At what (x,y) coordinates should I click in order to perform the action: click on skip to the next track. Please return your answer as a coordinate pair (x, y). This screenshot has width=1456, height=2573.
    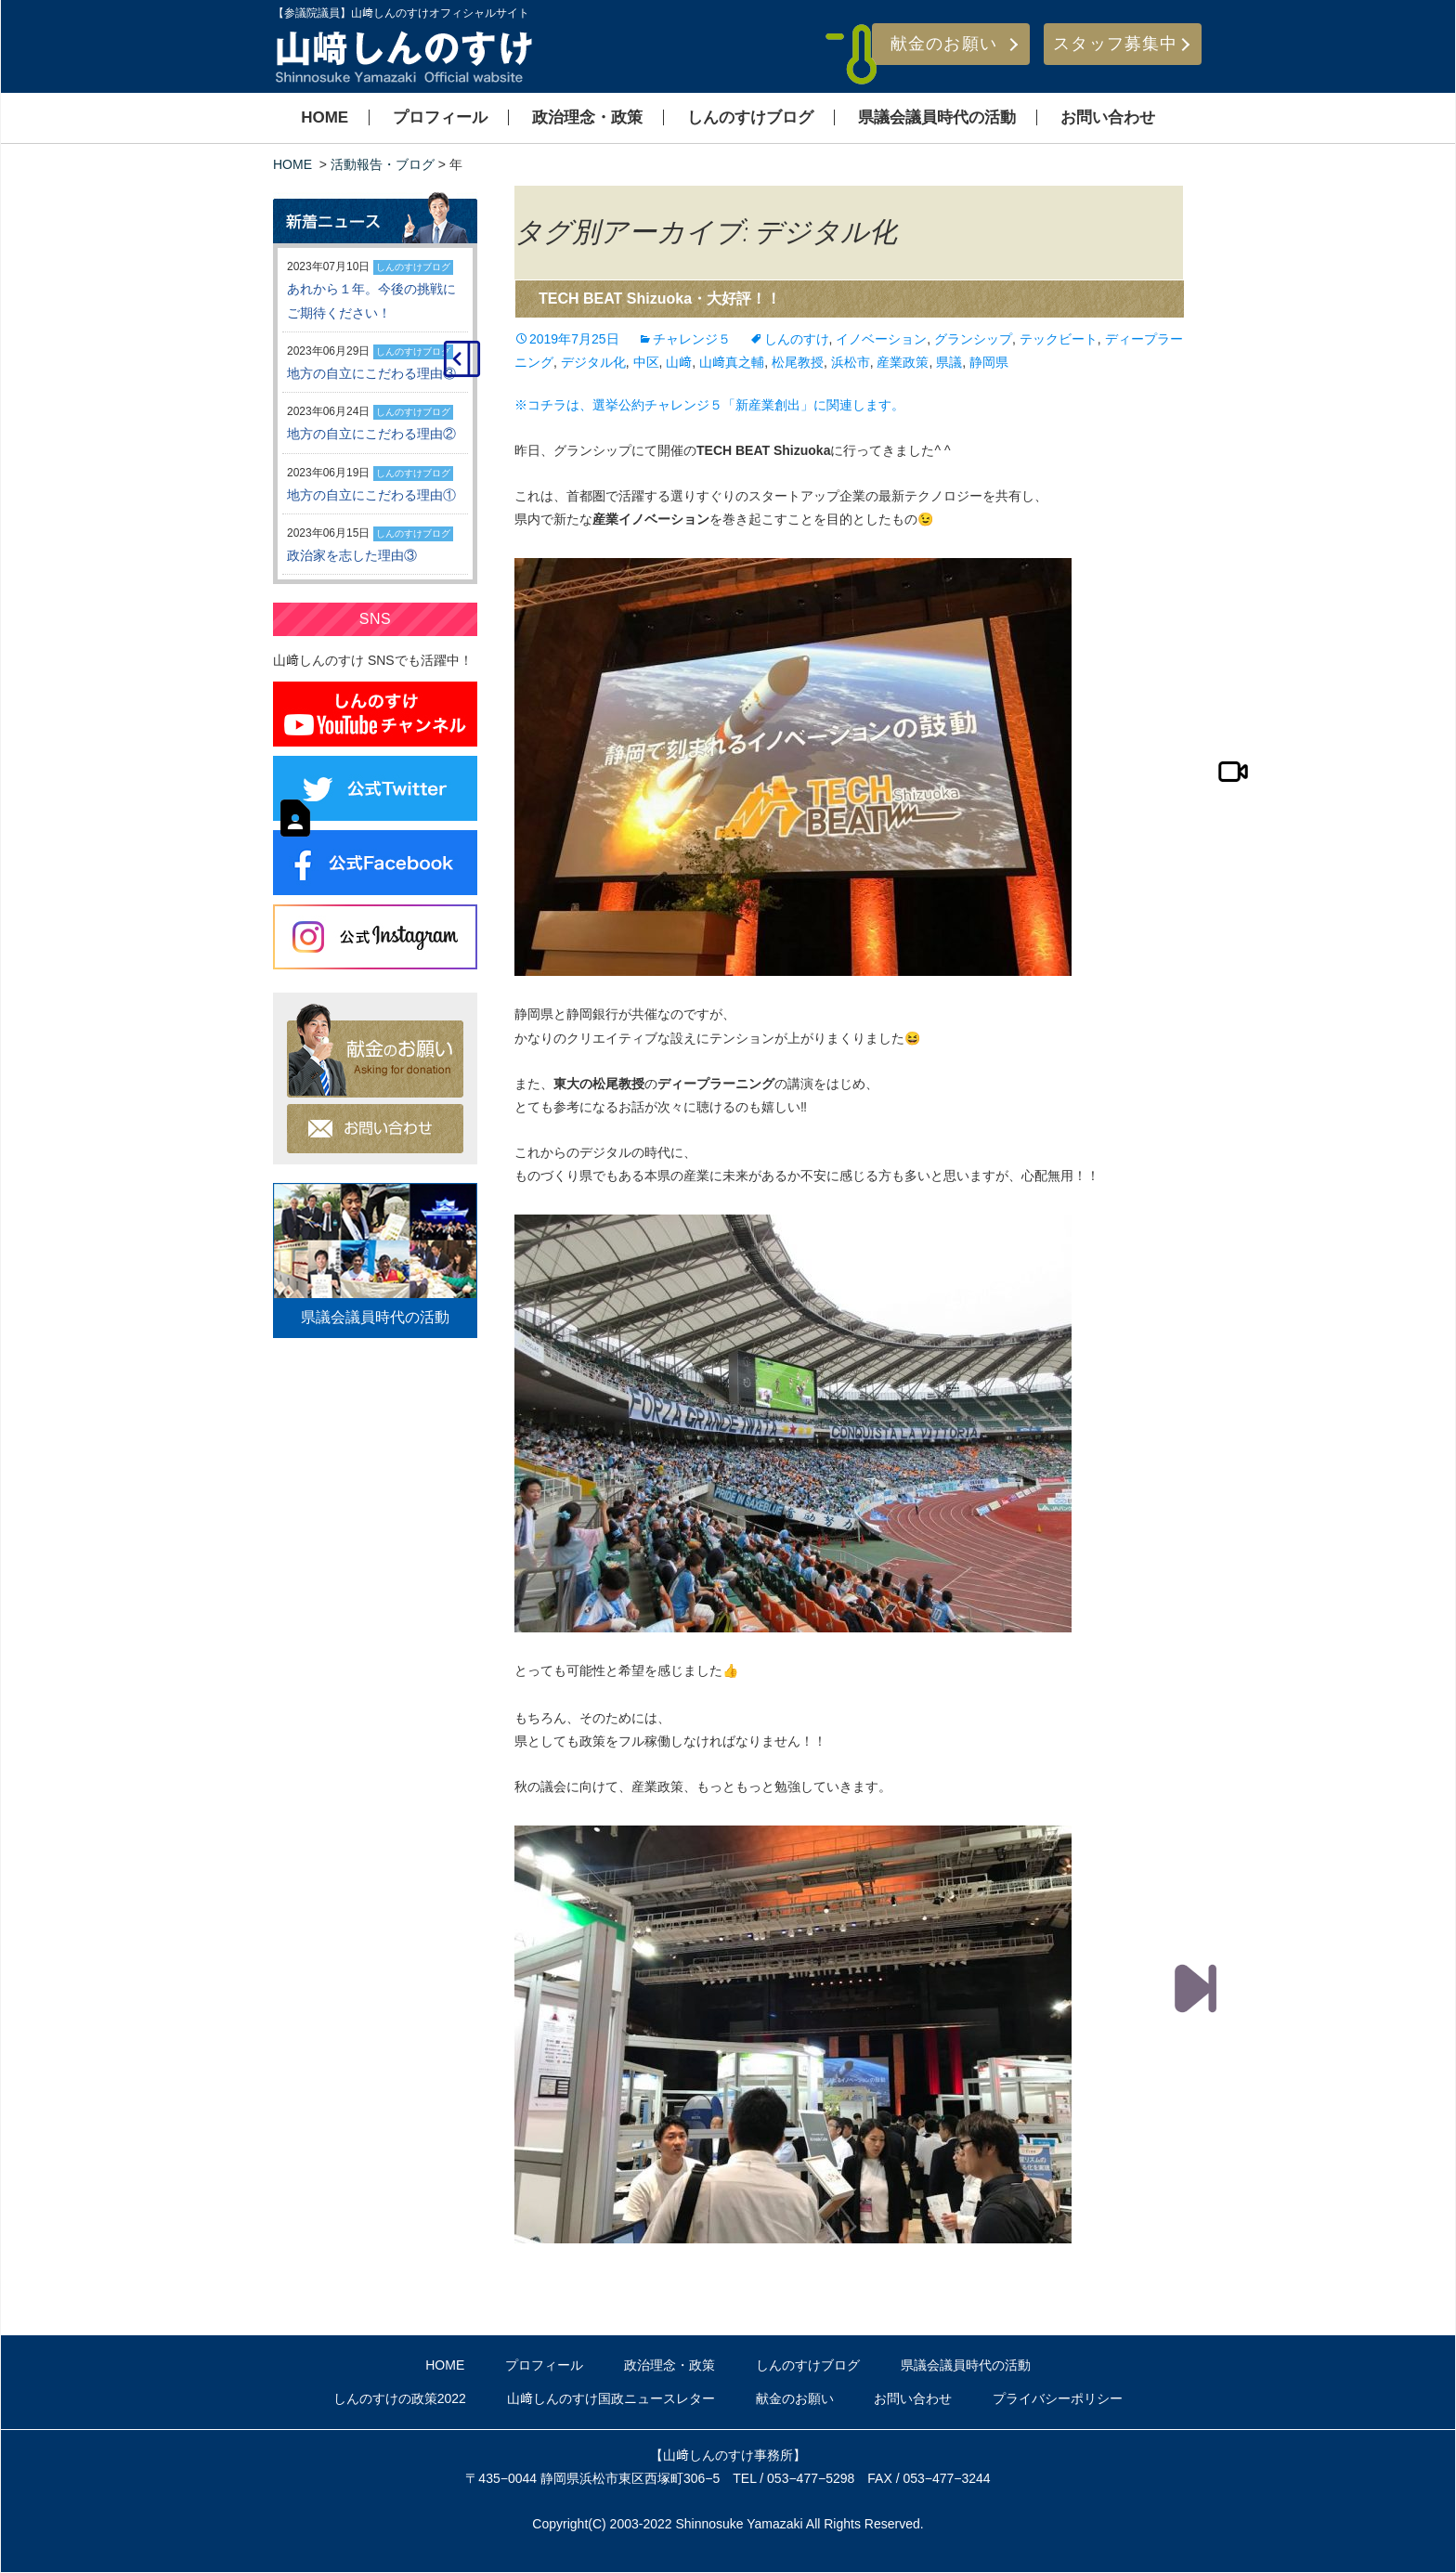
    Looking at the image, I should click on (1196, 1988).